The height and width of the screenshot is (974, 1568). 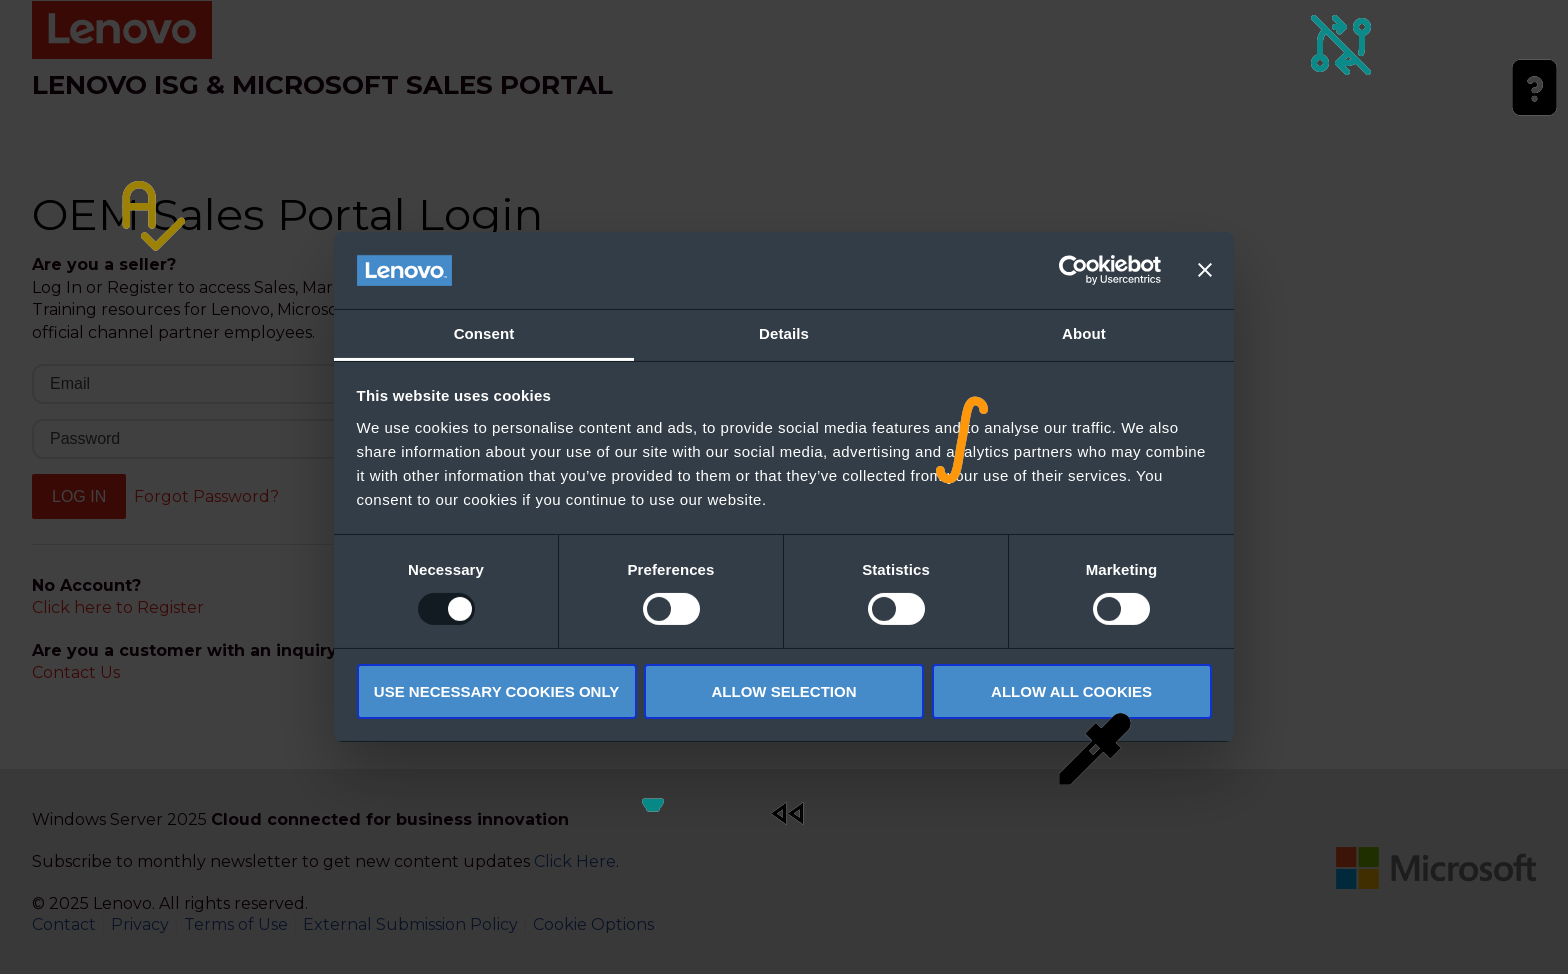 What do you see at coordinates (788, 813) in the screenshot?
I see `rewind media playback` at bounding box center [788, 813].